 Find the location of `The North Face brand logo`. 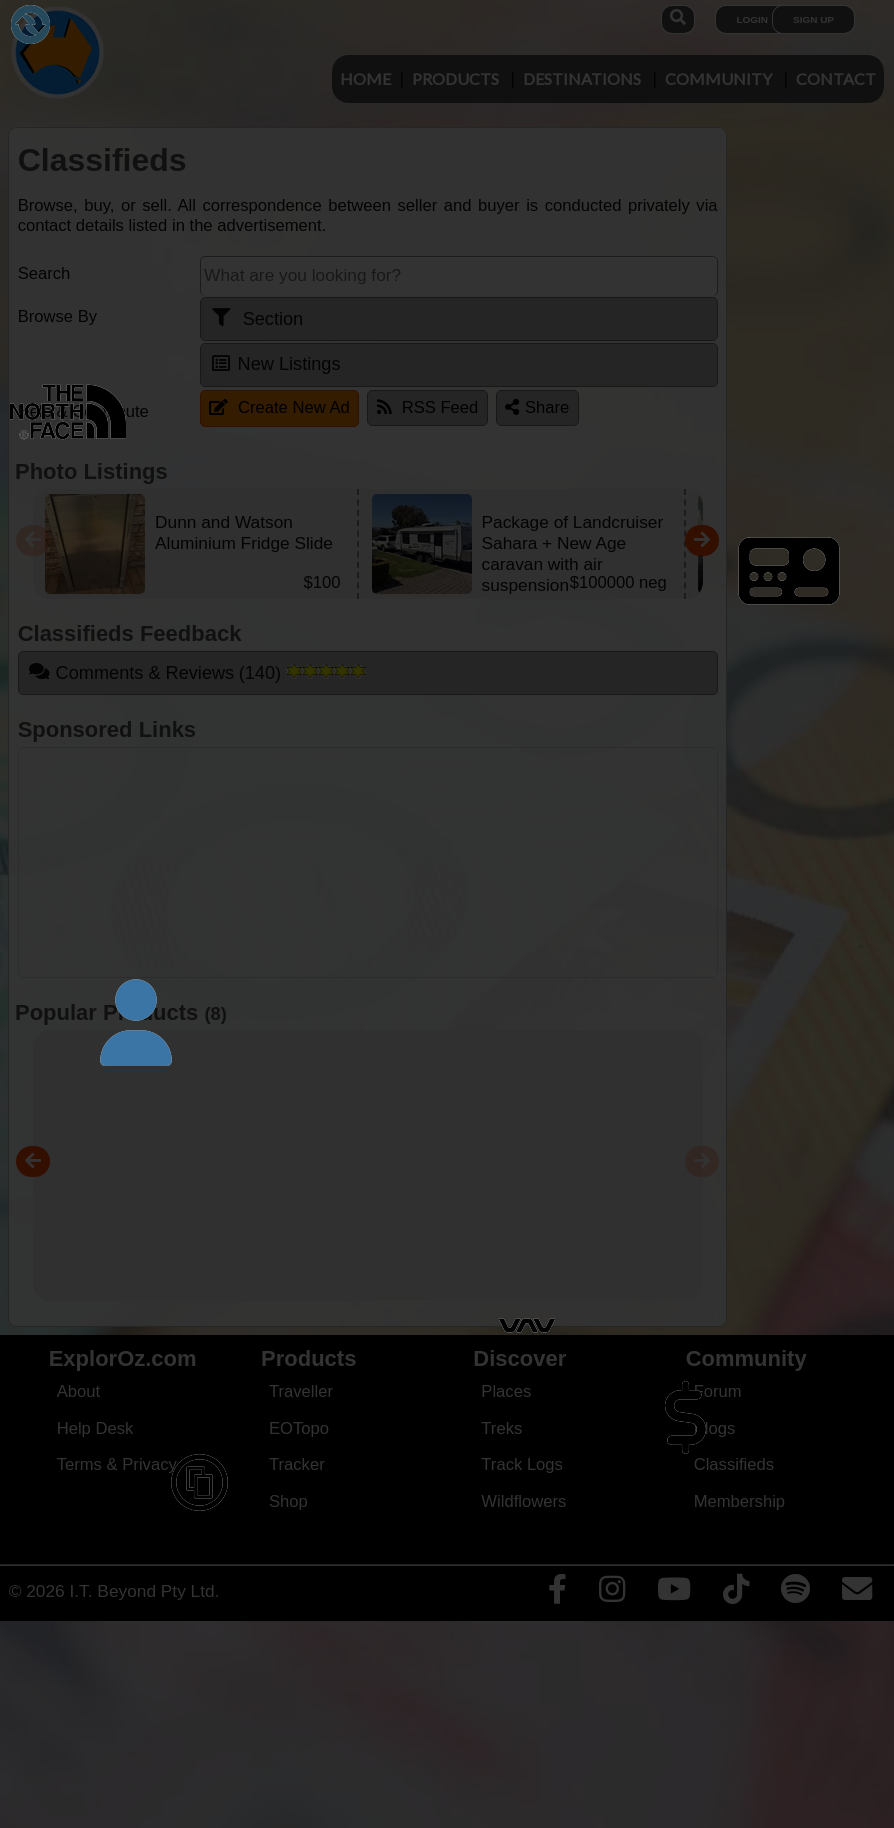

The North Face brand logo is located at coordinates (68, 412).